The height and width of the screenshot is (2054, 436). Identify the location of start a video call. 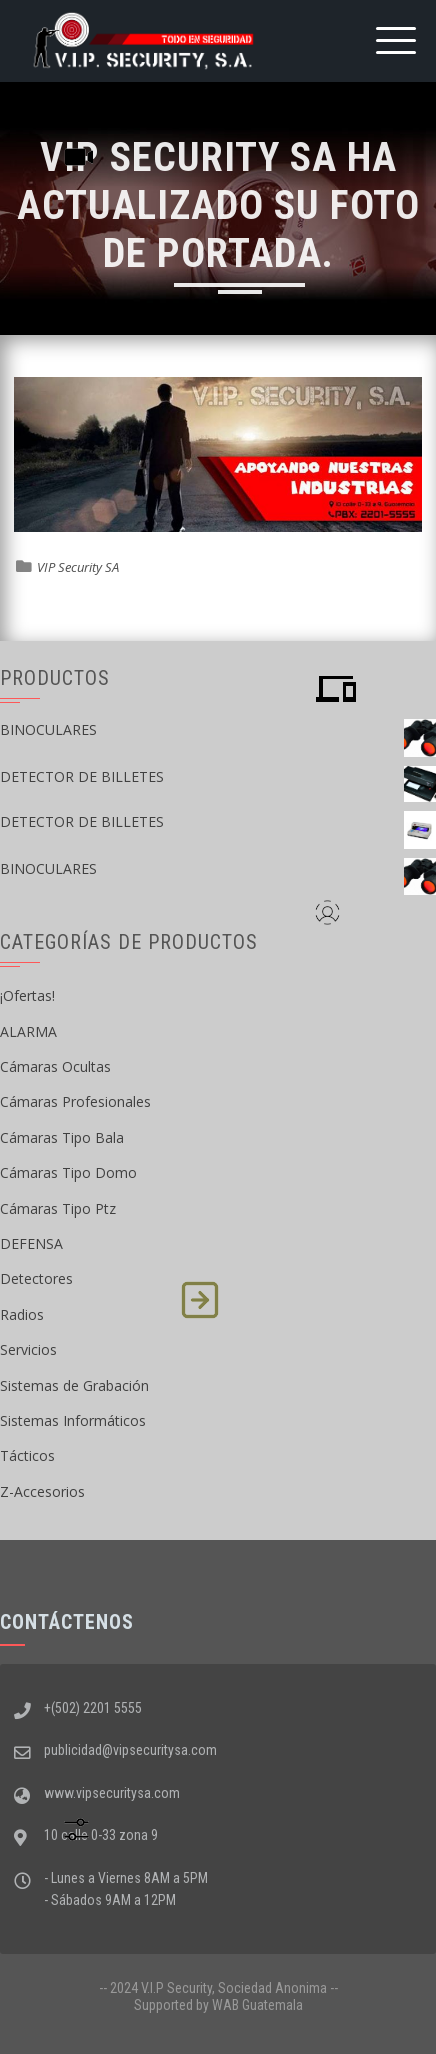
(78, 157).